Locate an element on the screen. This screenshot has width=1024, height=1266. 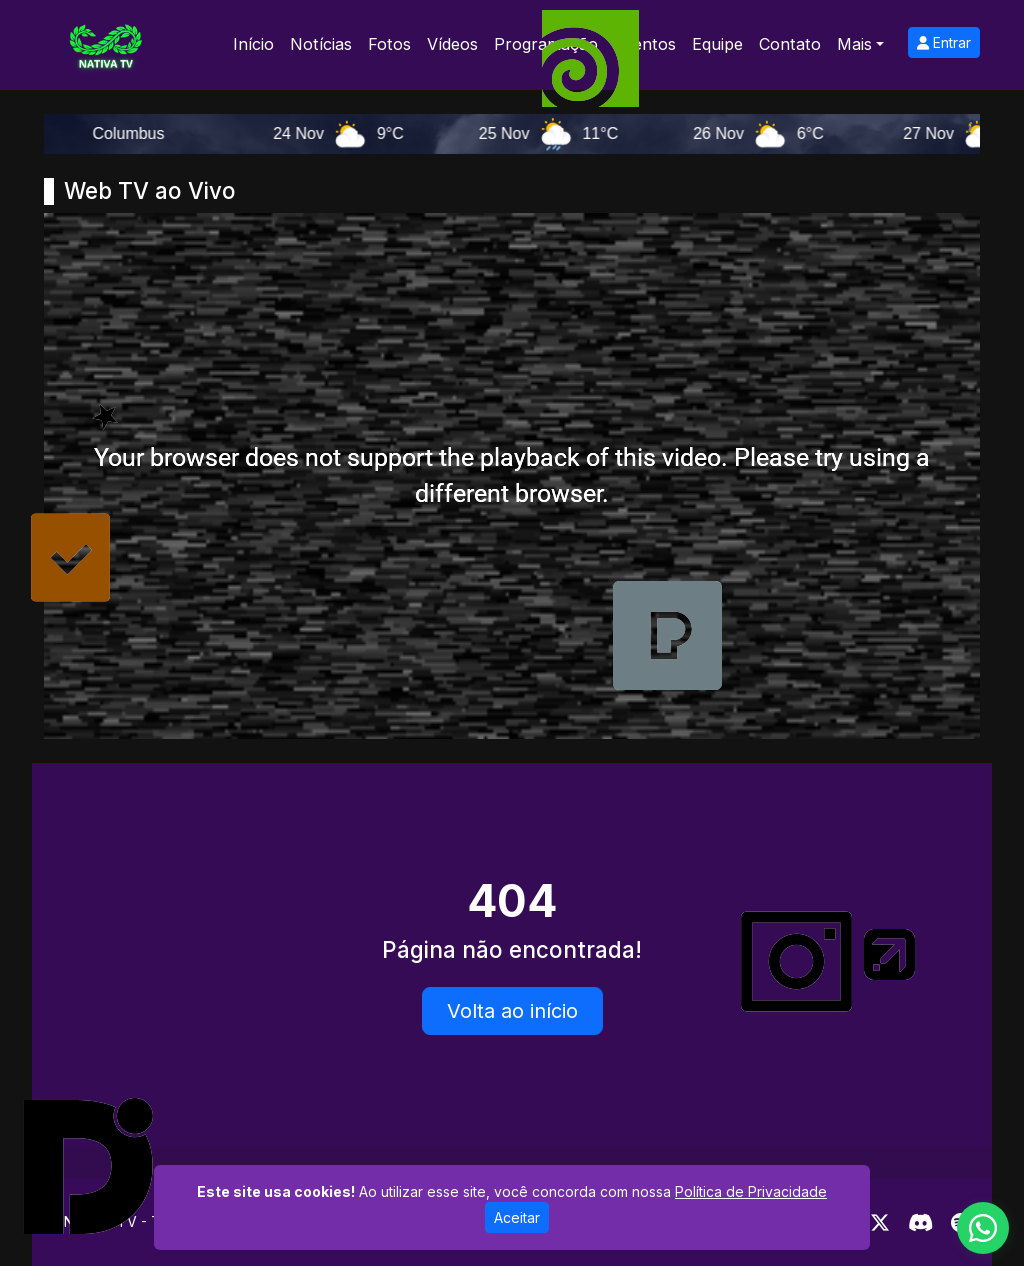
mark task as complete is located at coordinates (70, 557).